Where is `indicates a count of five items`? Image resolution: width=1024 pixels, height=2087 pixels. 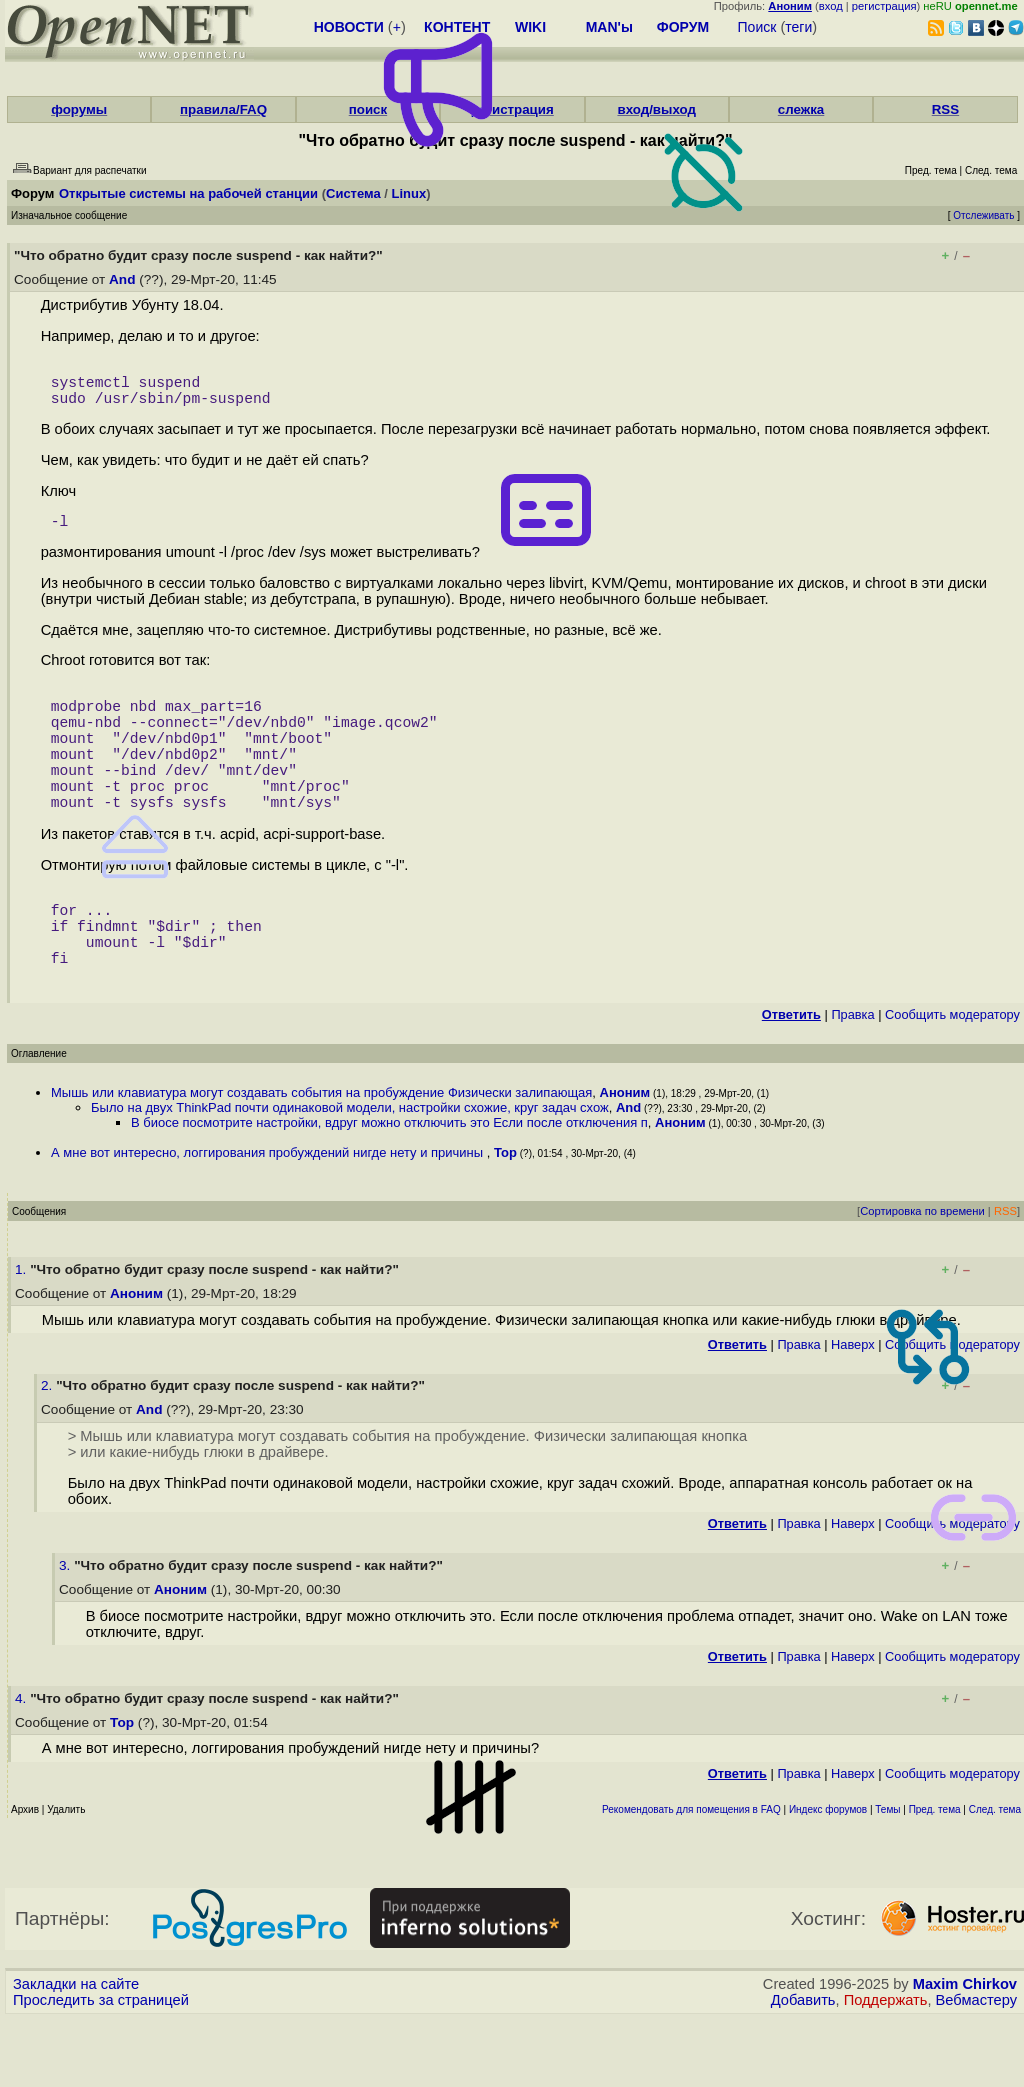 indicates a count of five items is located at coordinates (471, 1797).